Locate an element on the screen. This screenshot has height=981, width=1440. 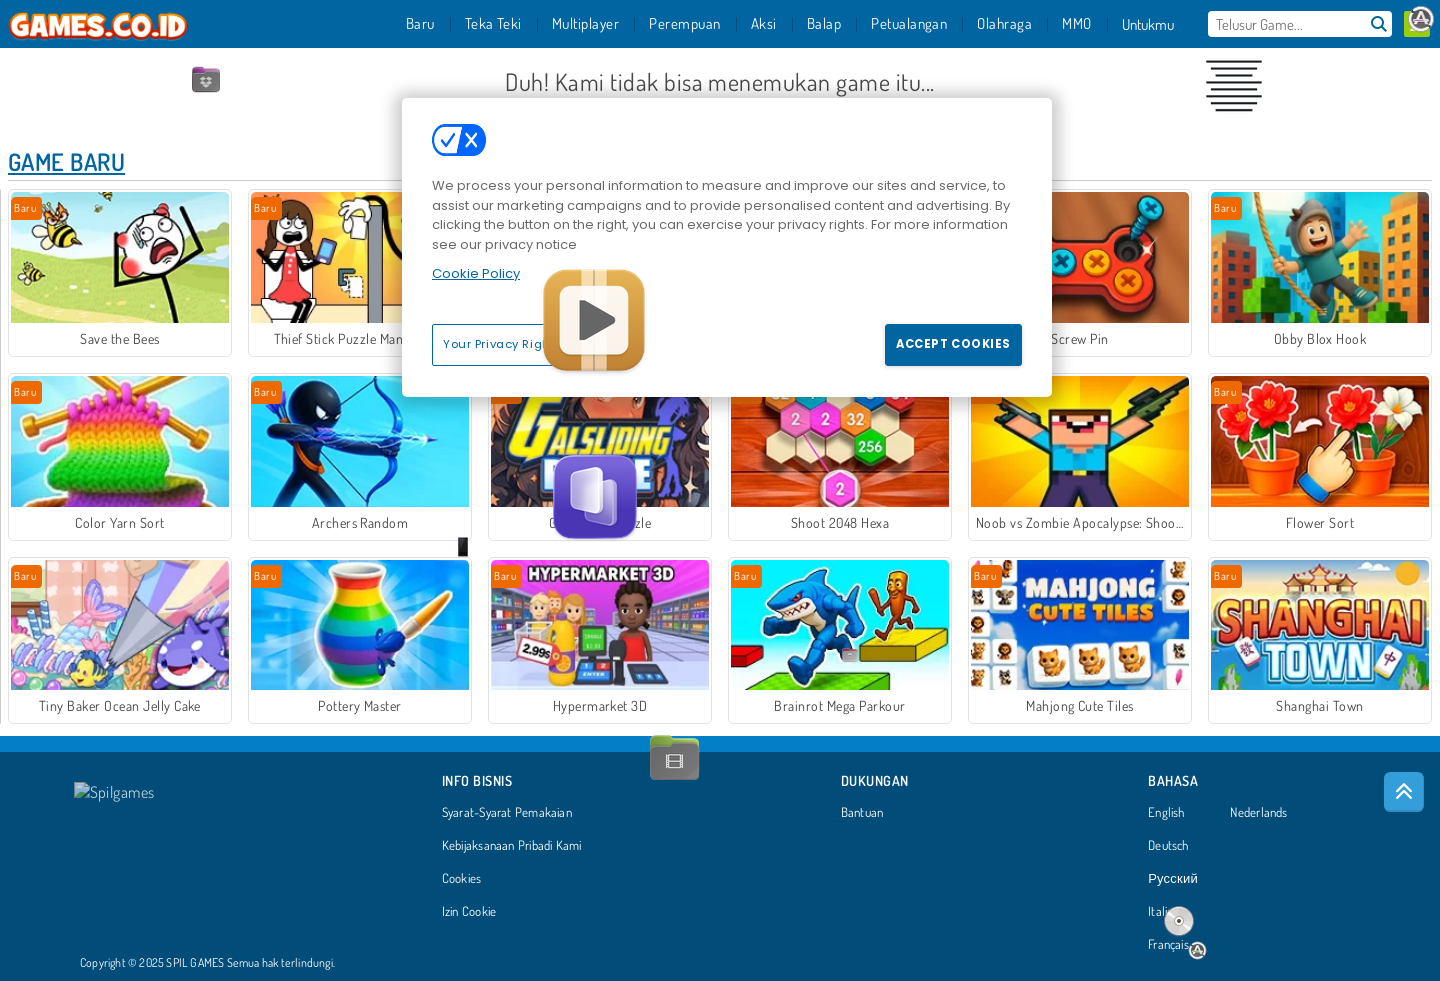
iPod nano device connected to your system is located at coordinates (463, 547).